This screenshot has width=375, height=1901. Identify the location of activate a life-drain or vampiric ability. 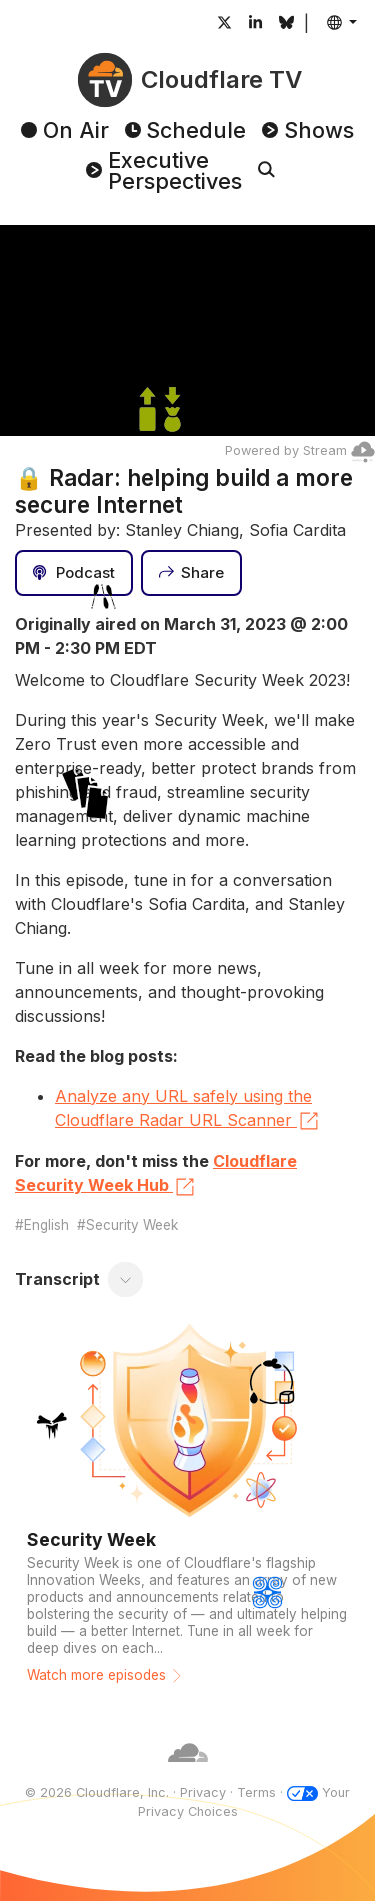
(52, 1426).